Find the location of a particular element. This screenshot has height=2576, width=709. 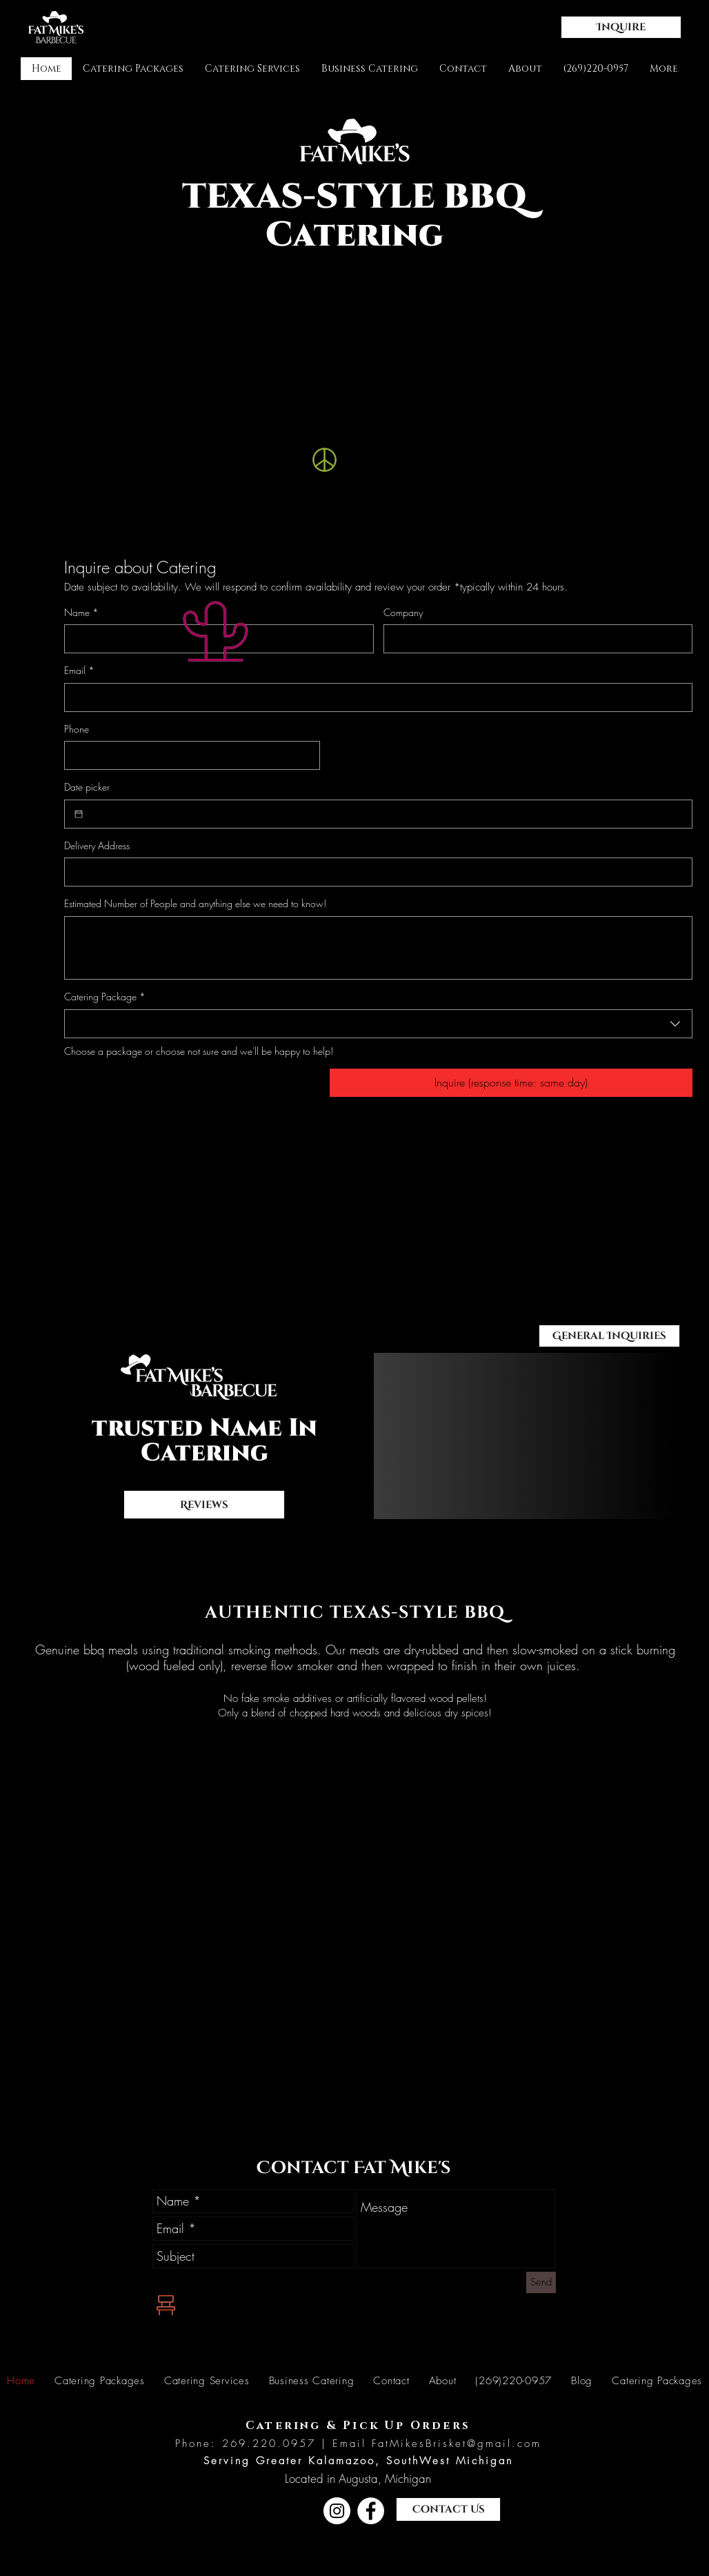

indicates desert or arid climate theme is located at coordinates (215, 633).